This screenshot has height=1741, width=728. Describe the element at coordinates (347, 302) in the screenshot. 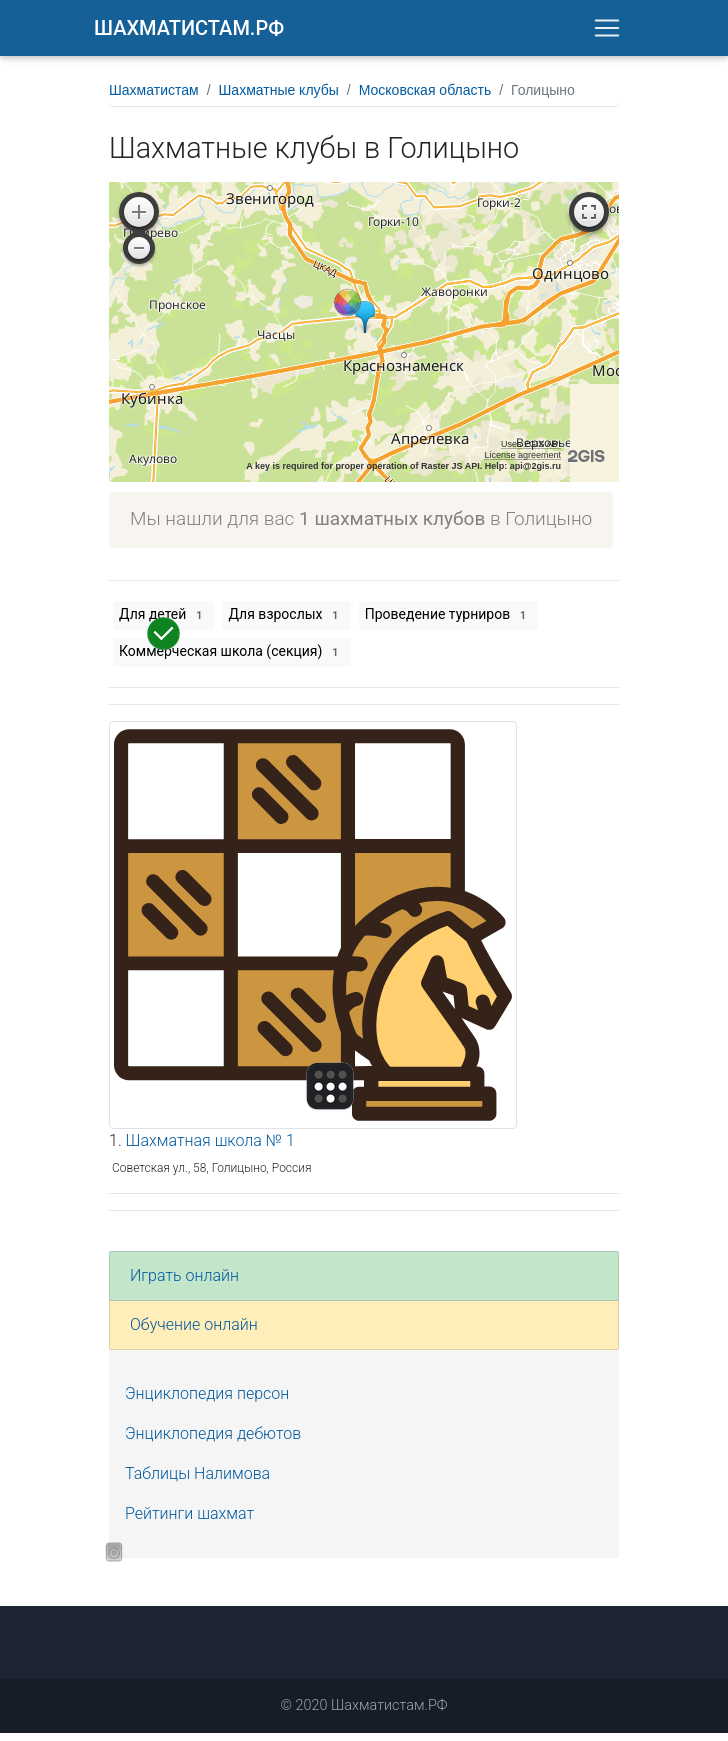

I see `open color picker or palette settings` at that location.